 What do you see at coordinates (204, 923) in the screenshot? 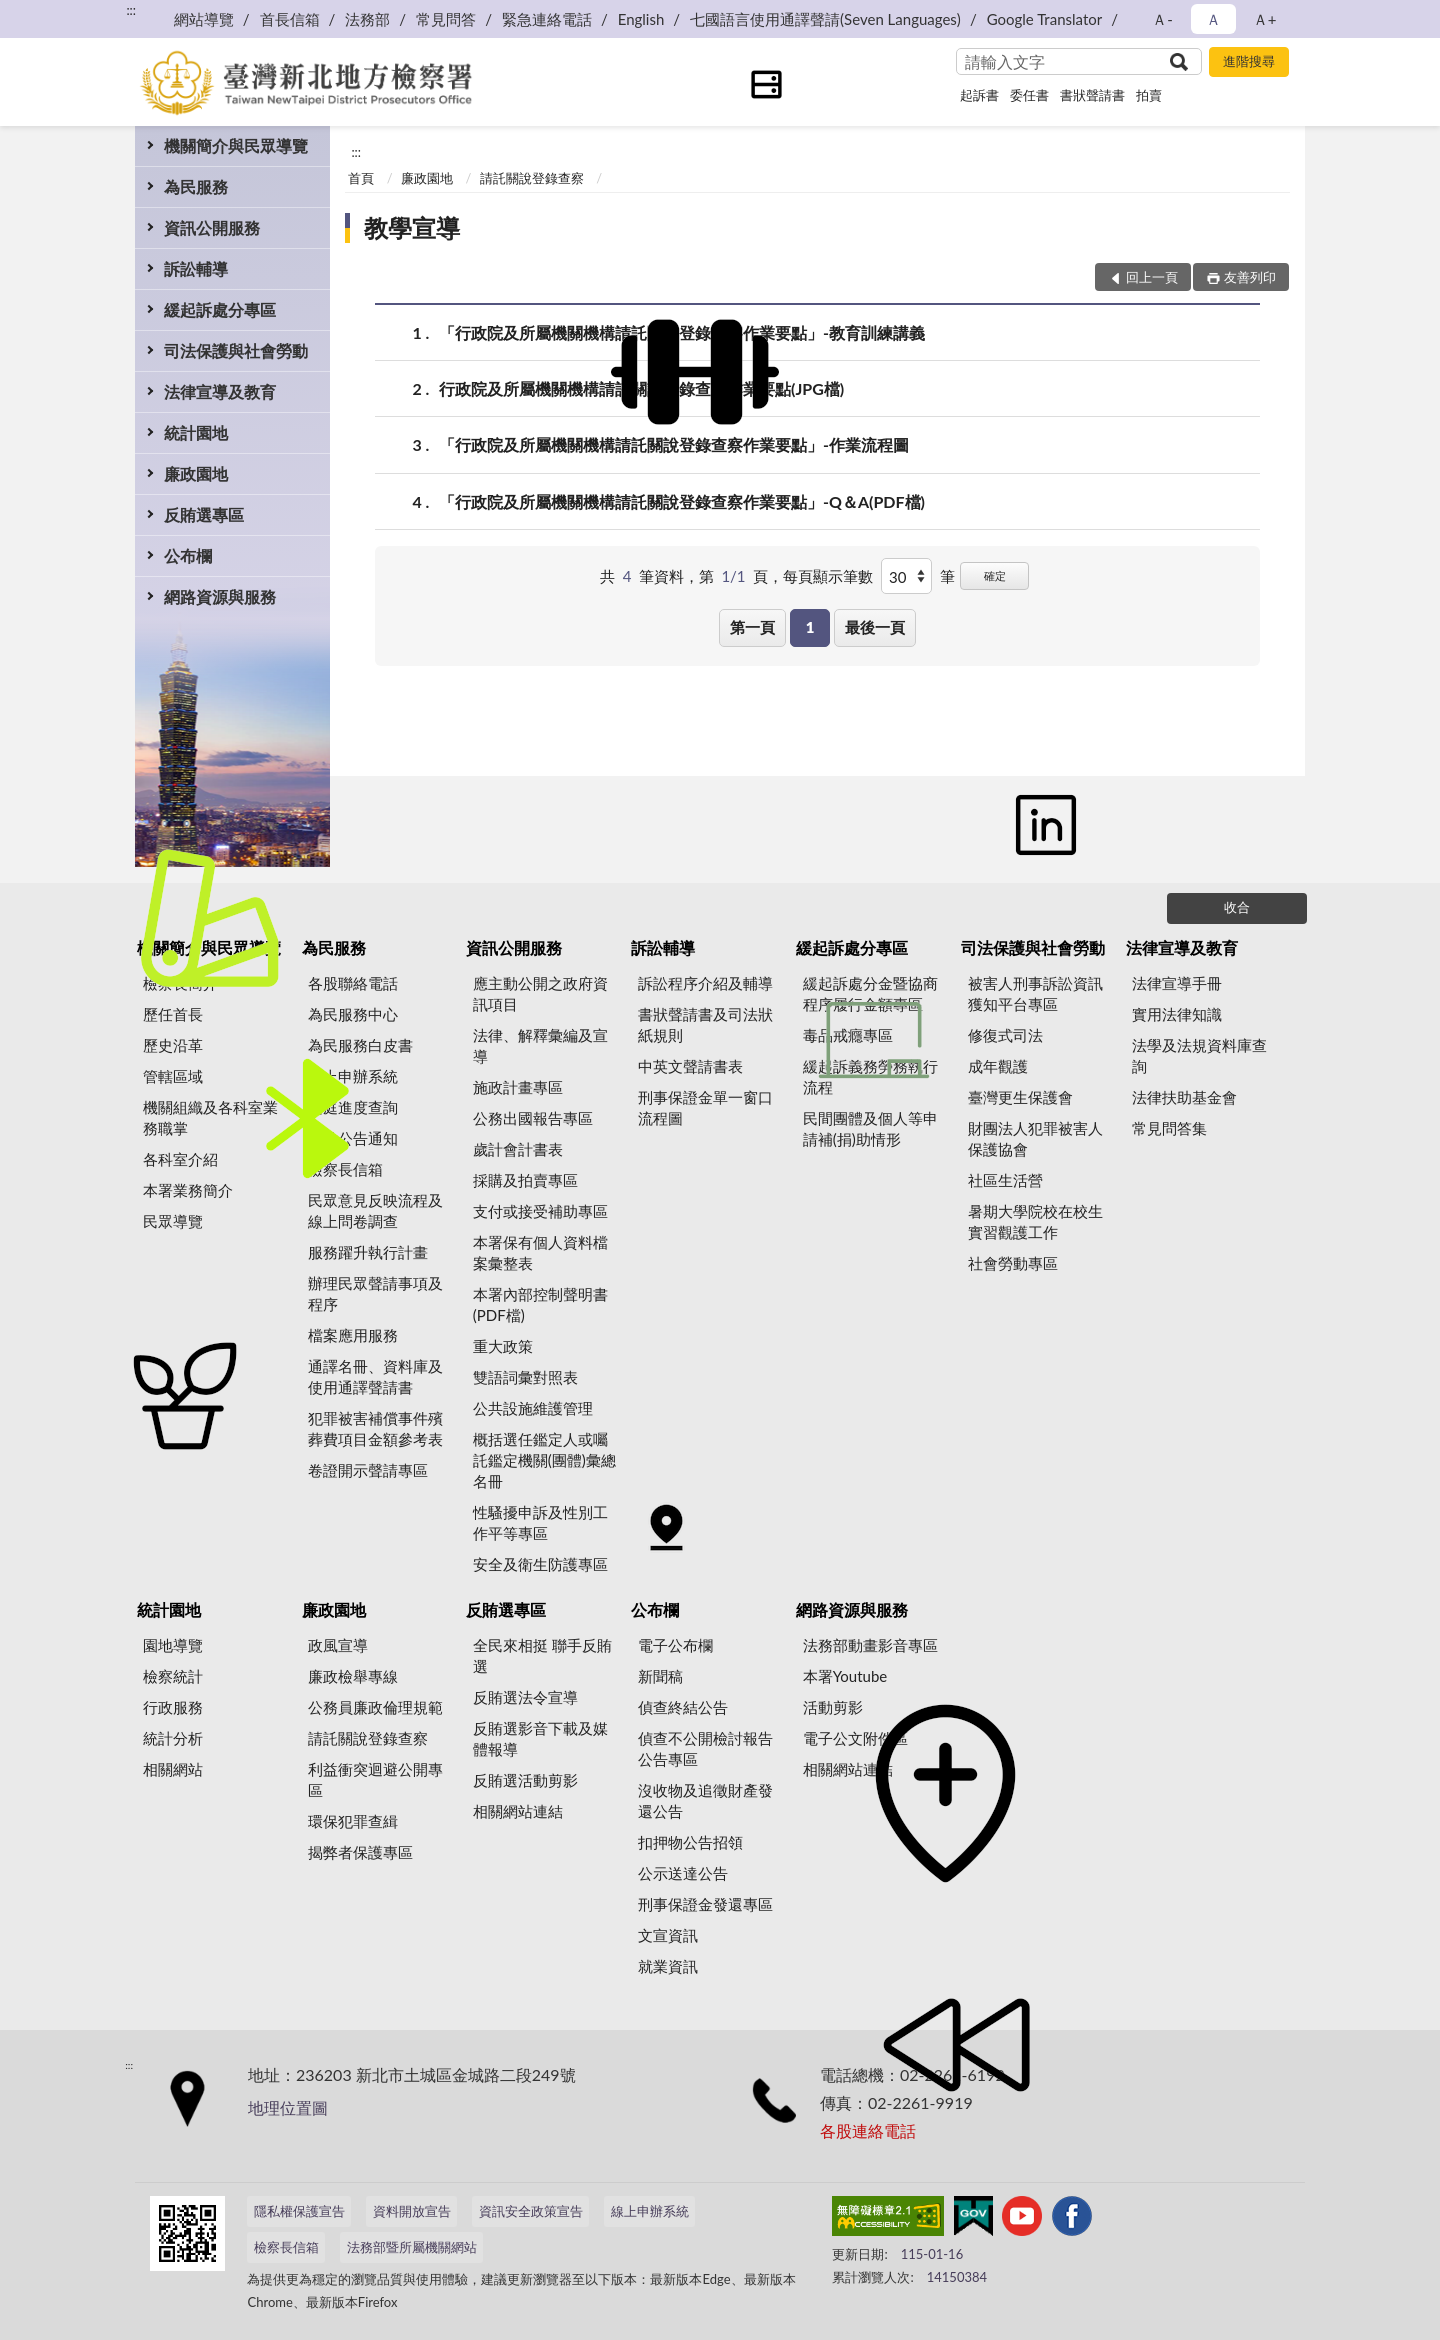
I see `access color palette or theme options` at bounding box center [204, 923].